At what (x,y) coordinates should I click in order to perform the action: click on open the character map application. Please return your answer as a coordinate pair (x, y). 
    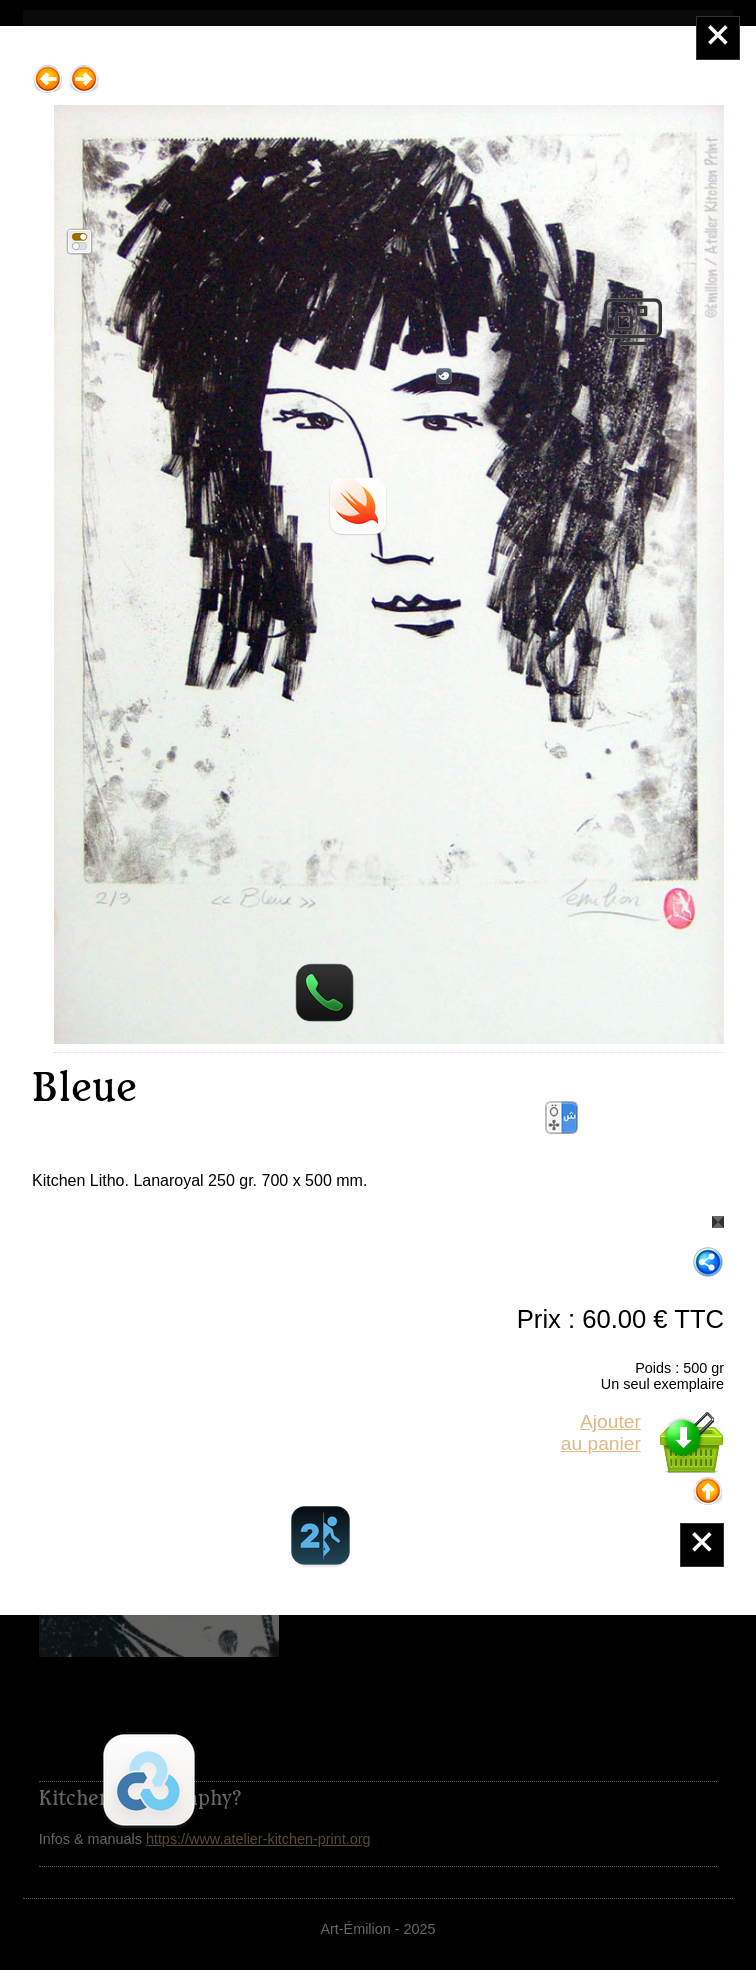
    Looking at the image, I should click on (561, 1117).